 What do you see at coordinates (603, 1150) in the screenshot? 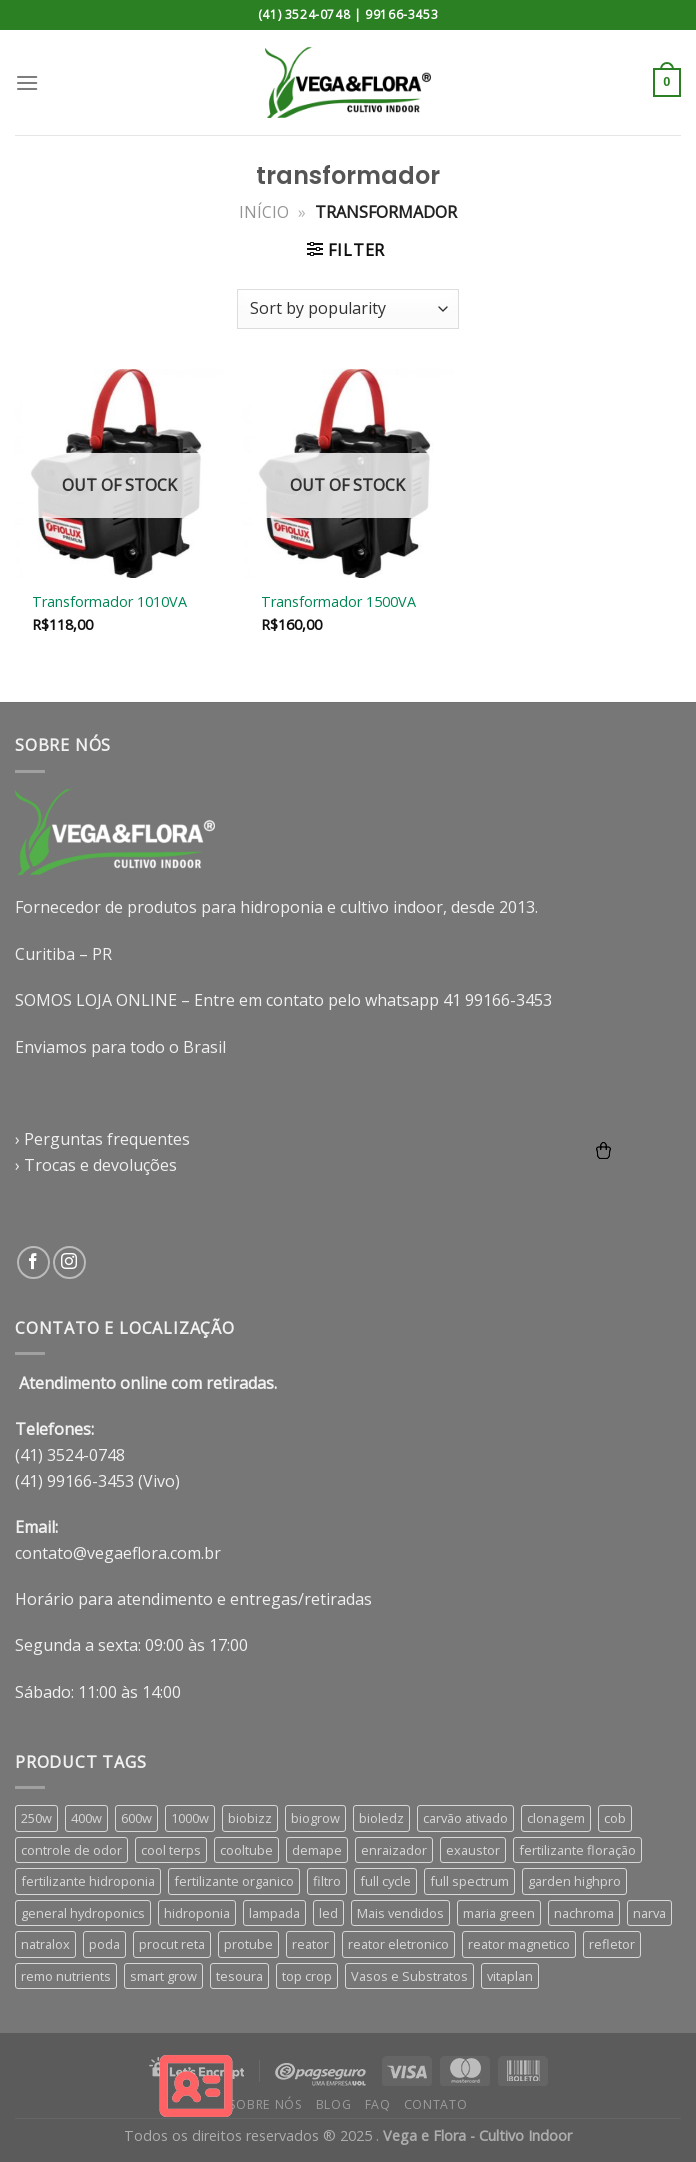
I see `view your shopping bag` at bounding box center [603, 1150].